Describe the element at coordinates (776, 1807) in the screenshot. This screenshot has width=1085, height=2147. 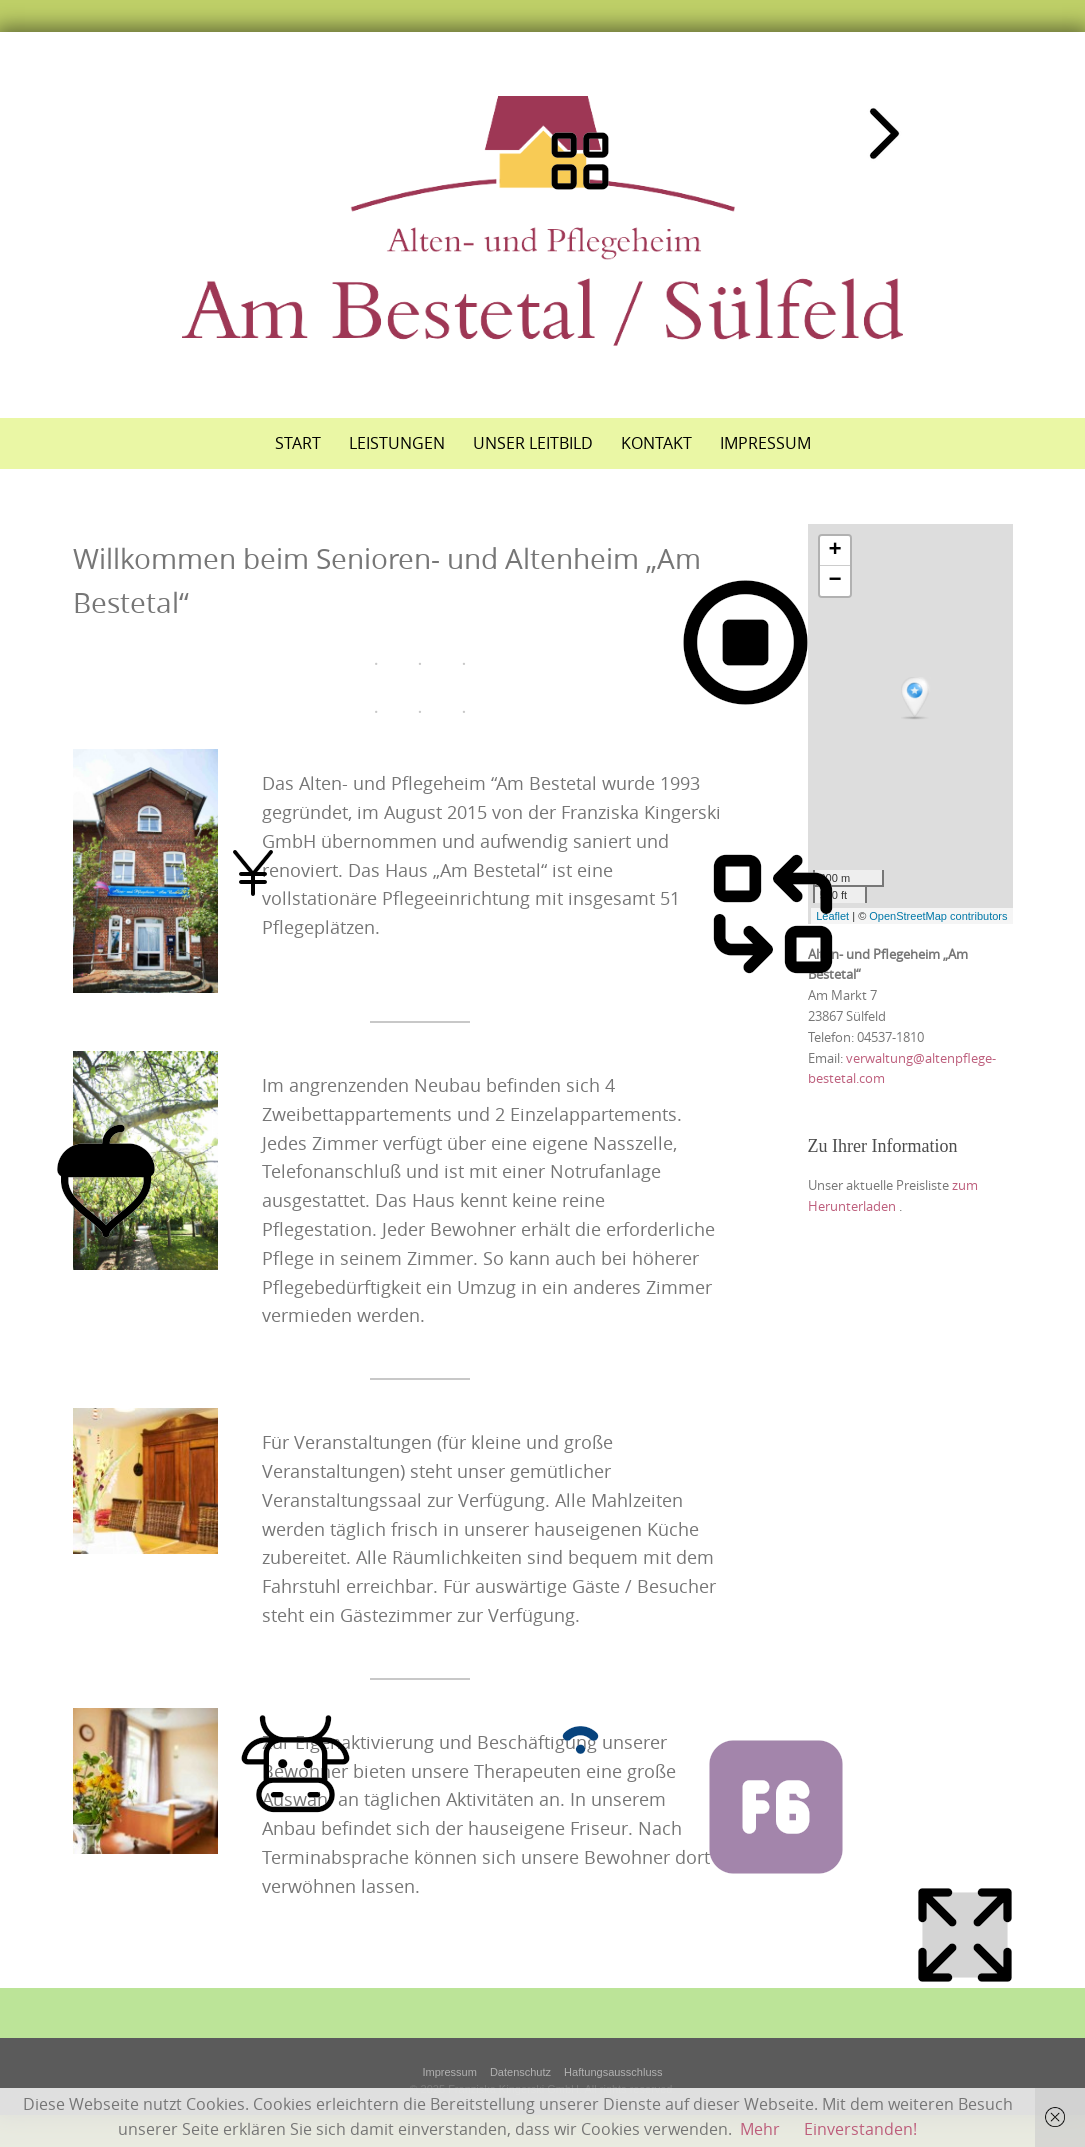
I see `press F6 function key` at that location.